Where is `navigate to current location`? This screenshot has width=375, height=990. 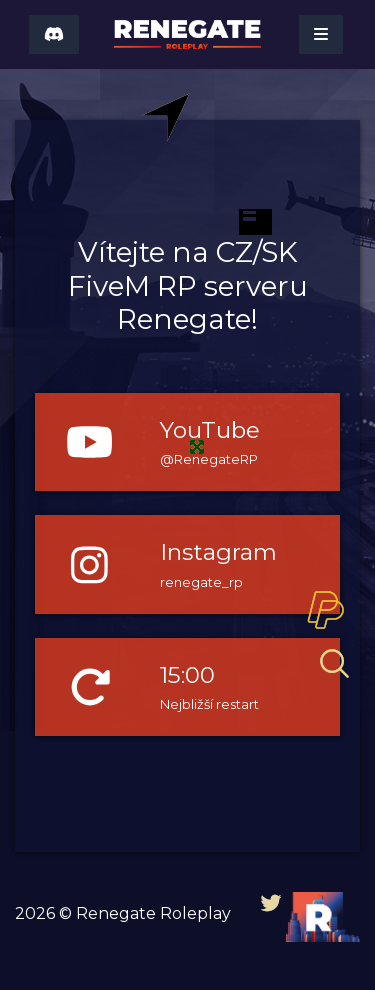
navigate to current location is located at coordinates (165, 117).